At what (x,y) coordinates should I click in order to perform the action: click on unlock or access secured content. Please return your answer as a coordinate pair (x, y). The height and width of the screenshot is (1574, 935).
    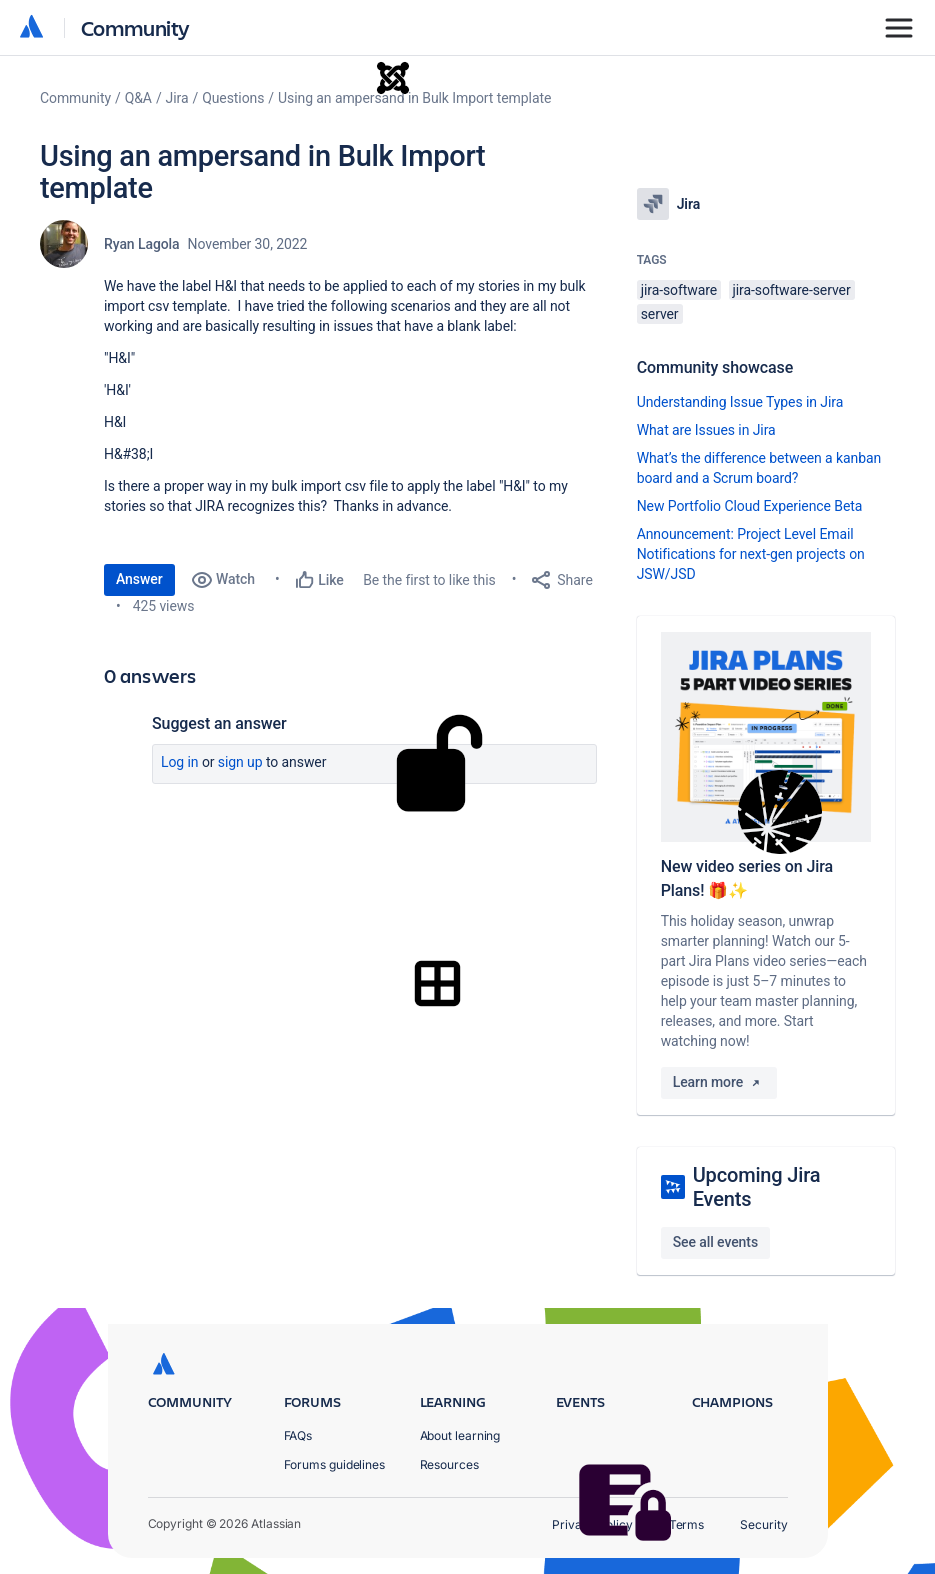
    Looking at the image, I should click on (431, 766).